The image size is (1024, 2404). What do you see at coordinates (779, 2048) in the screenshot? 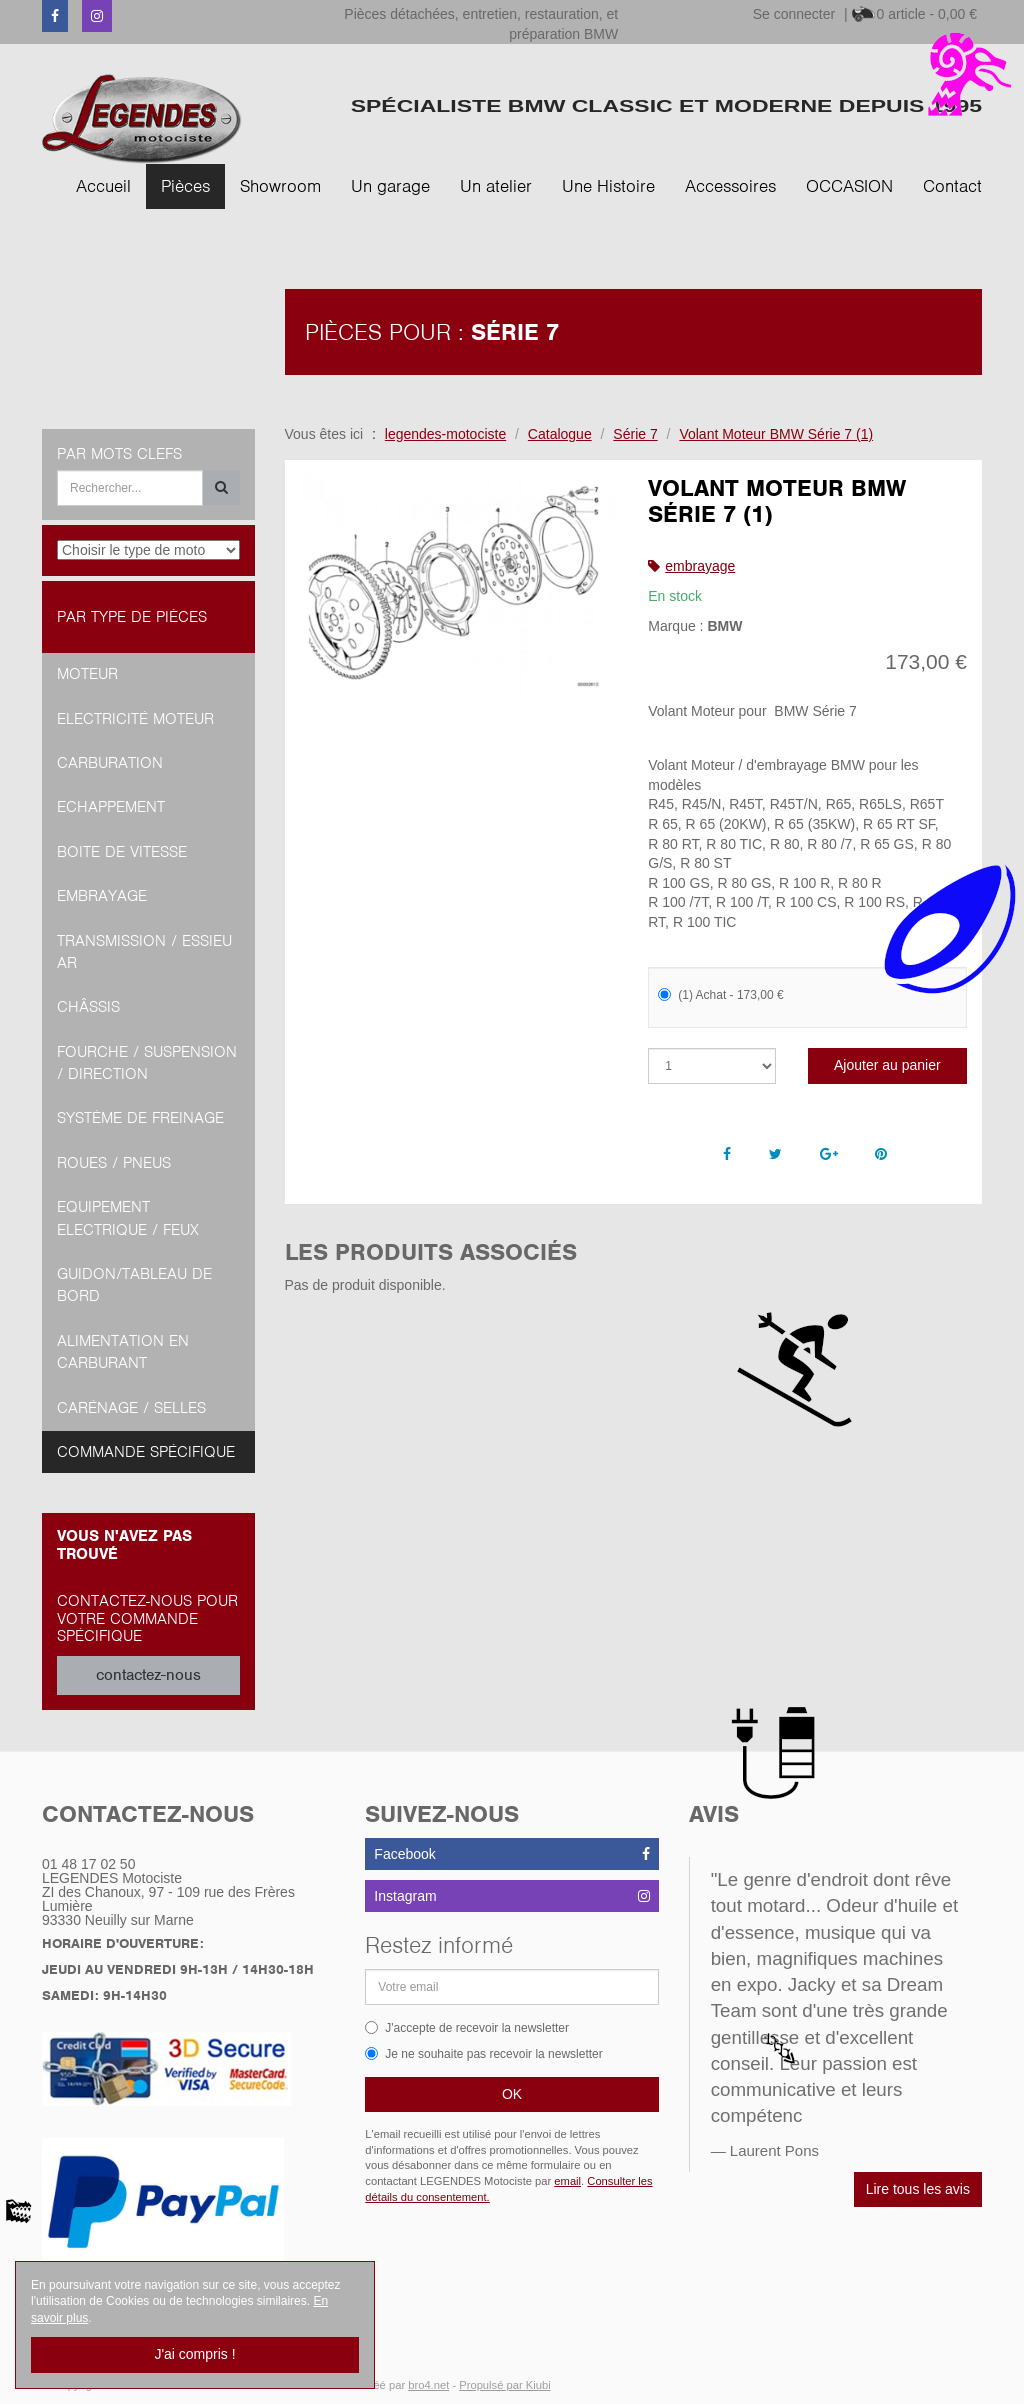
I see `select a thorn or vine-based attack ability` at bounding box center [779, 2048].